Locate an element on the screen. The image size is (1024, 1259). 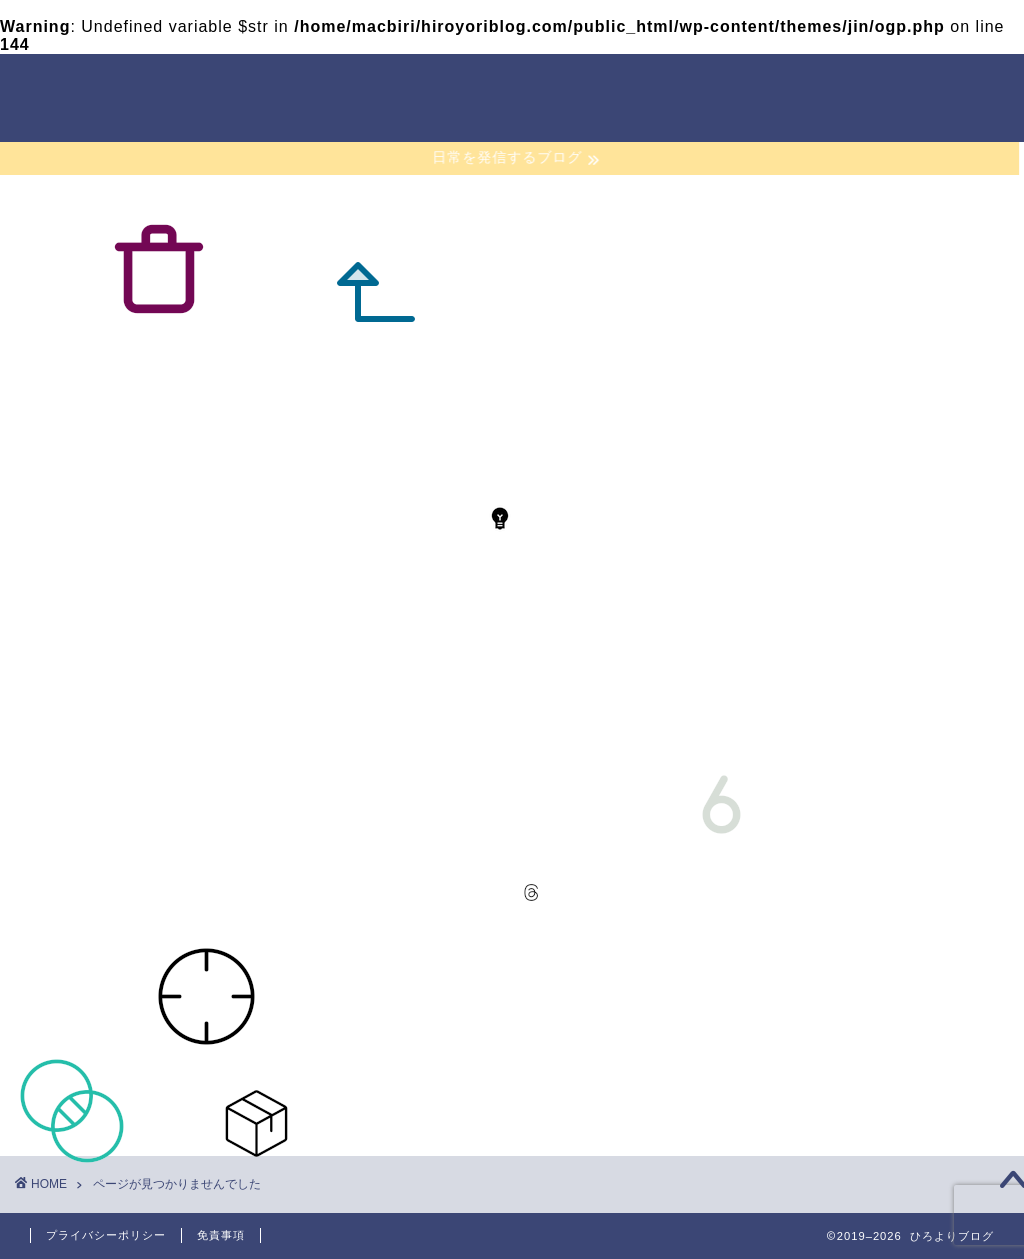
delete this item is located at coordinates (159, 269).